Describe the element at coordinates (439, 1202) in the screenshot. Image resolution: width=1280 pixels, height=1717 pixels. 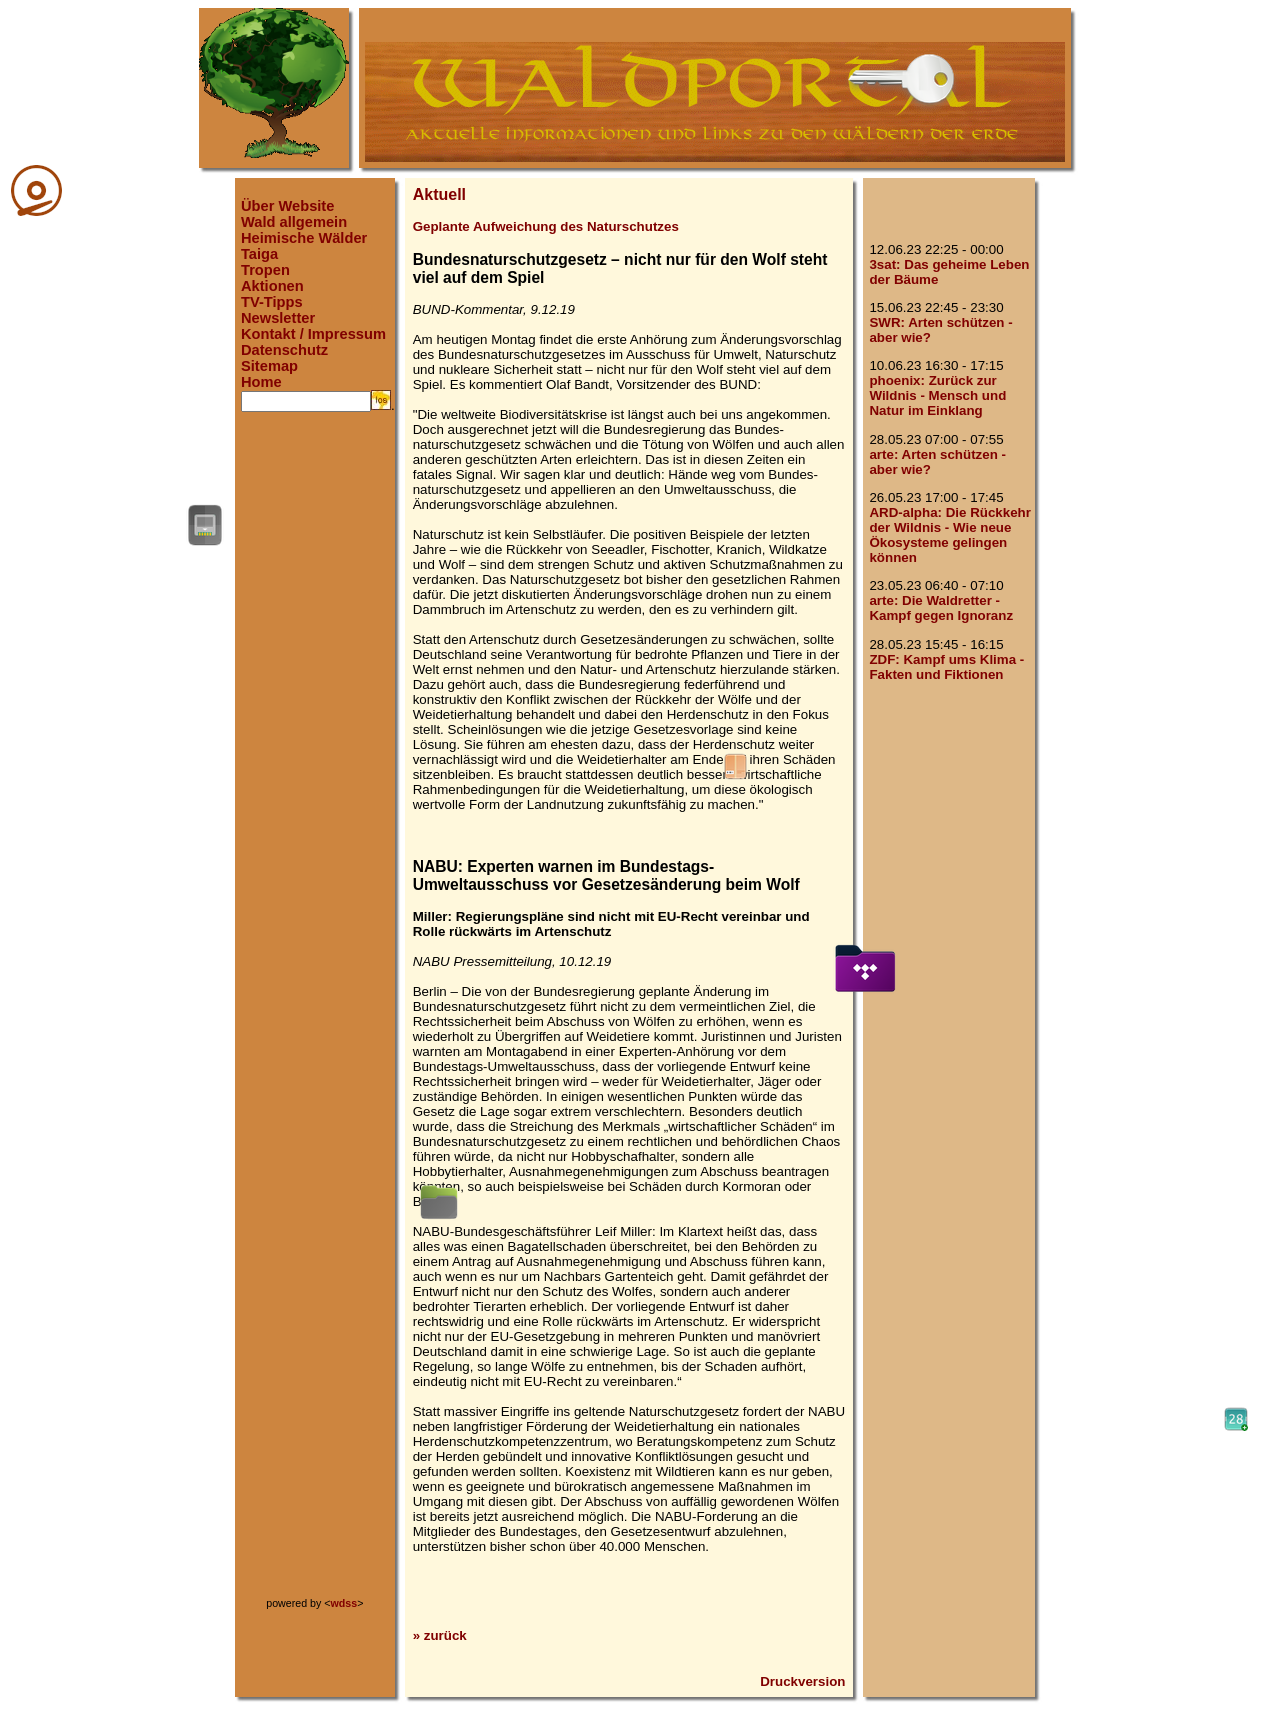
I see `an open folder displaying its contents` at that location.